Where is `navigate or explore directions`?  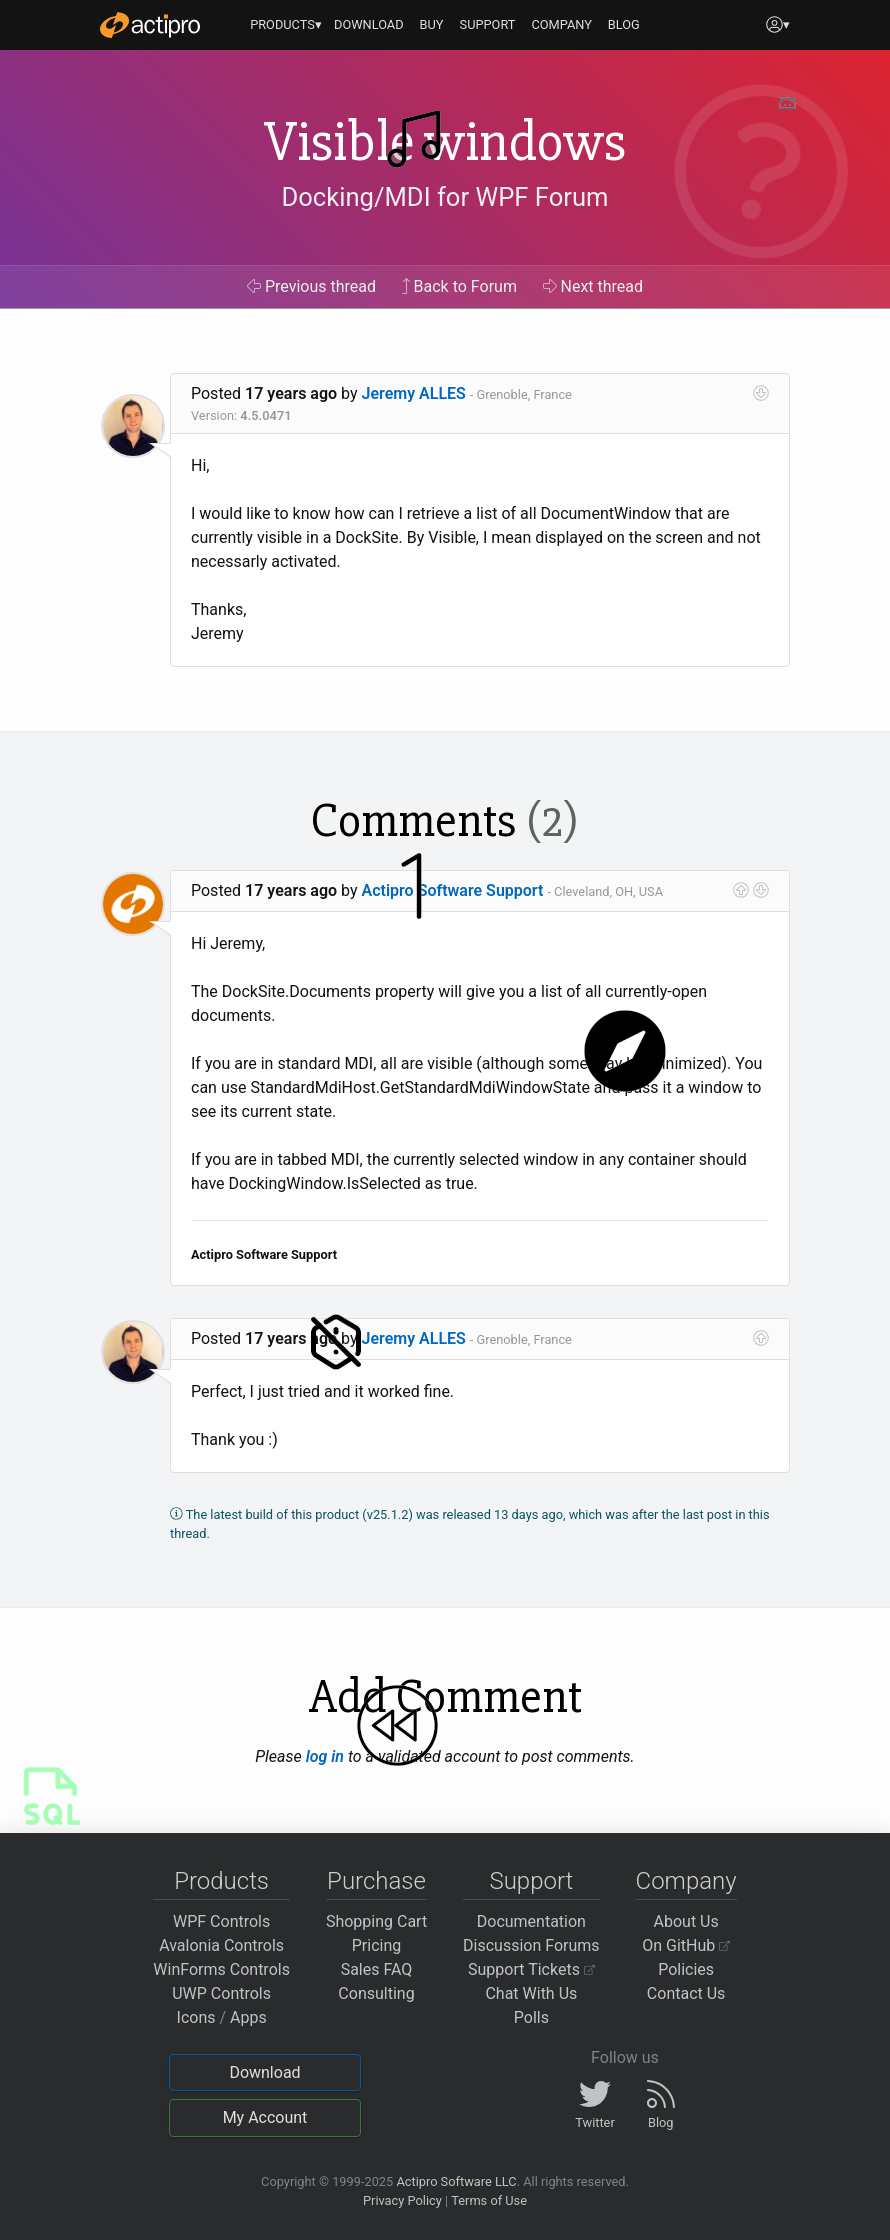 navigate or explore directions is located at coordinates (625, 1051).